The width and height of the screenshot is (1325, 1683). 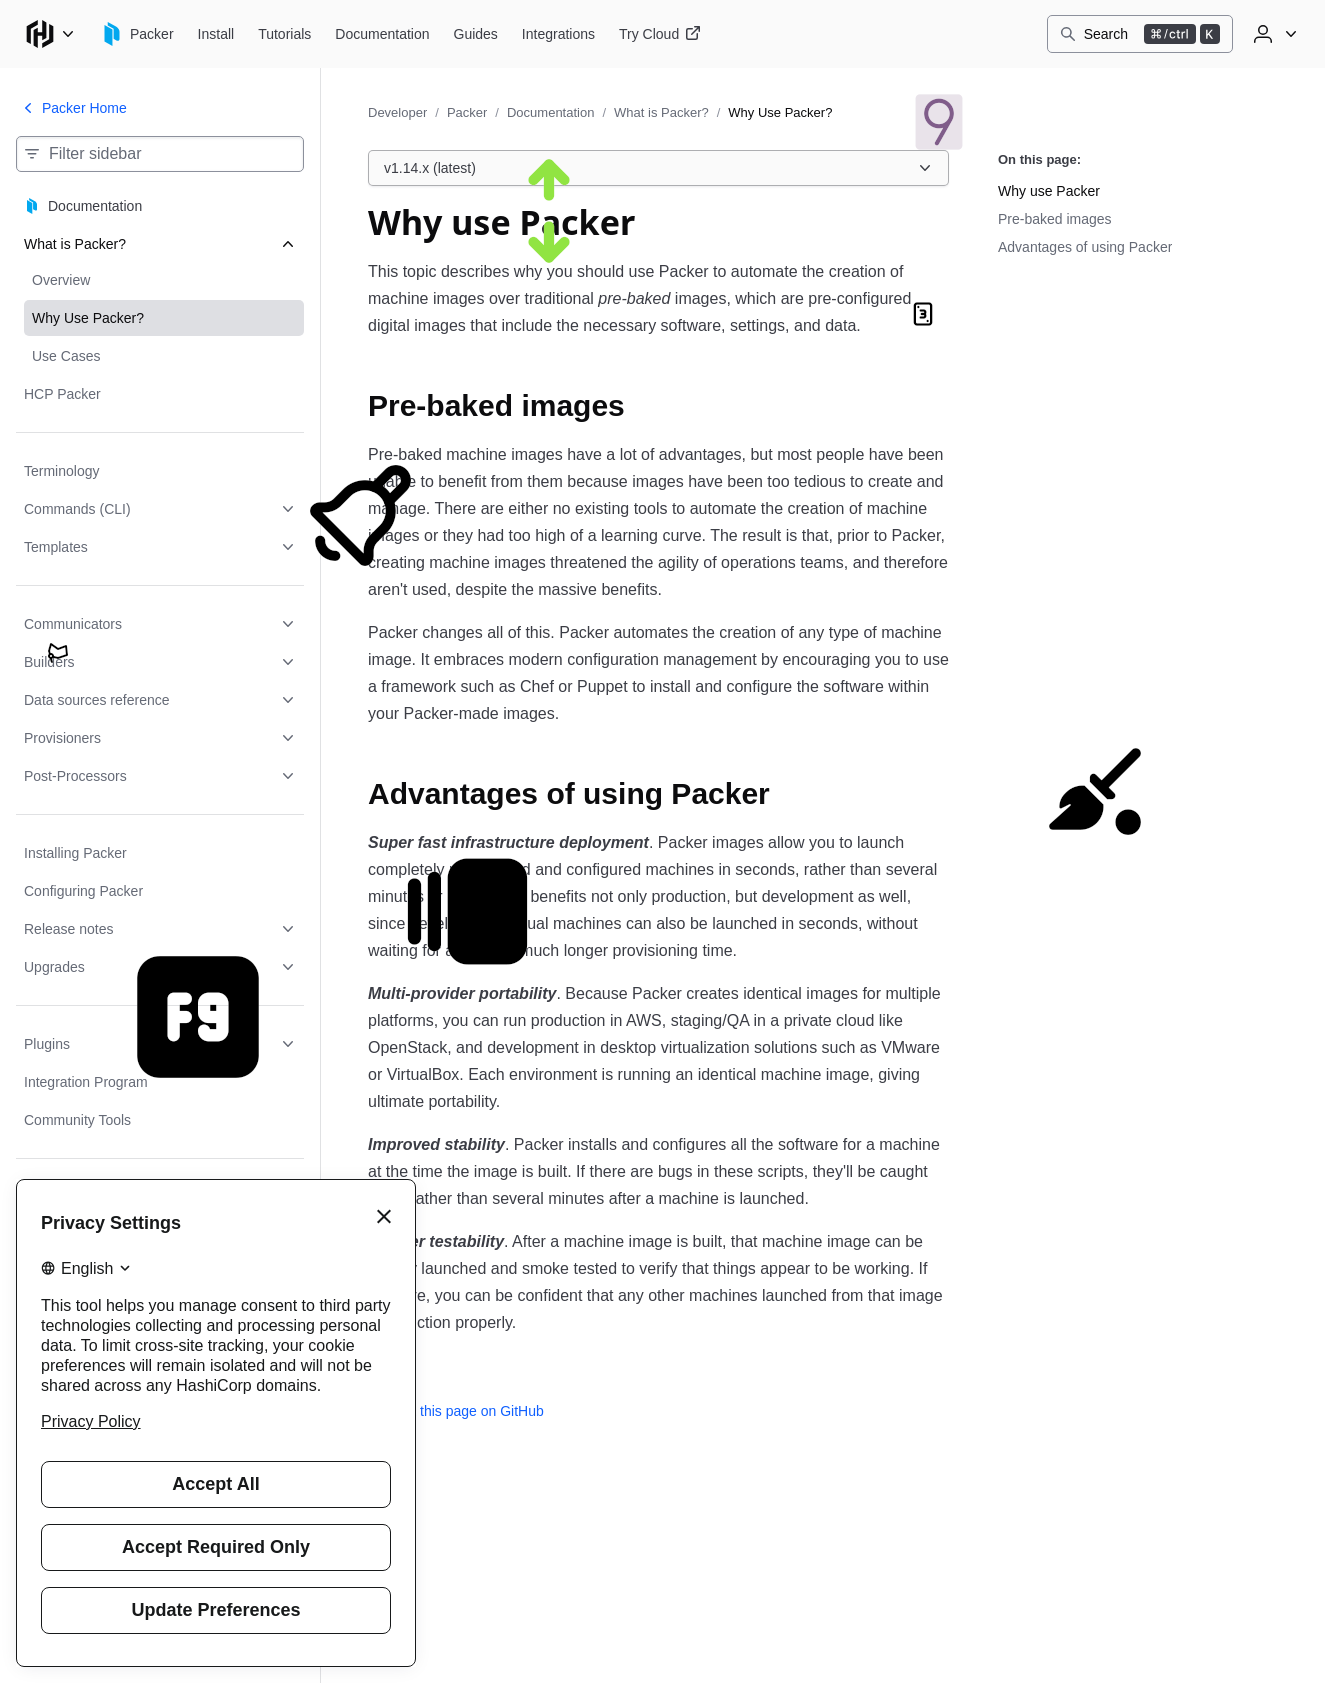 What do you see at coordinates (923, 314) in the screenshot?
I see `select the 3 playing card` at bounding box center [923, 314].